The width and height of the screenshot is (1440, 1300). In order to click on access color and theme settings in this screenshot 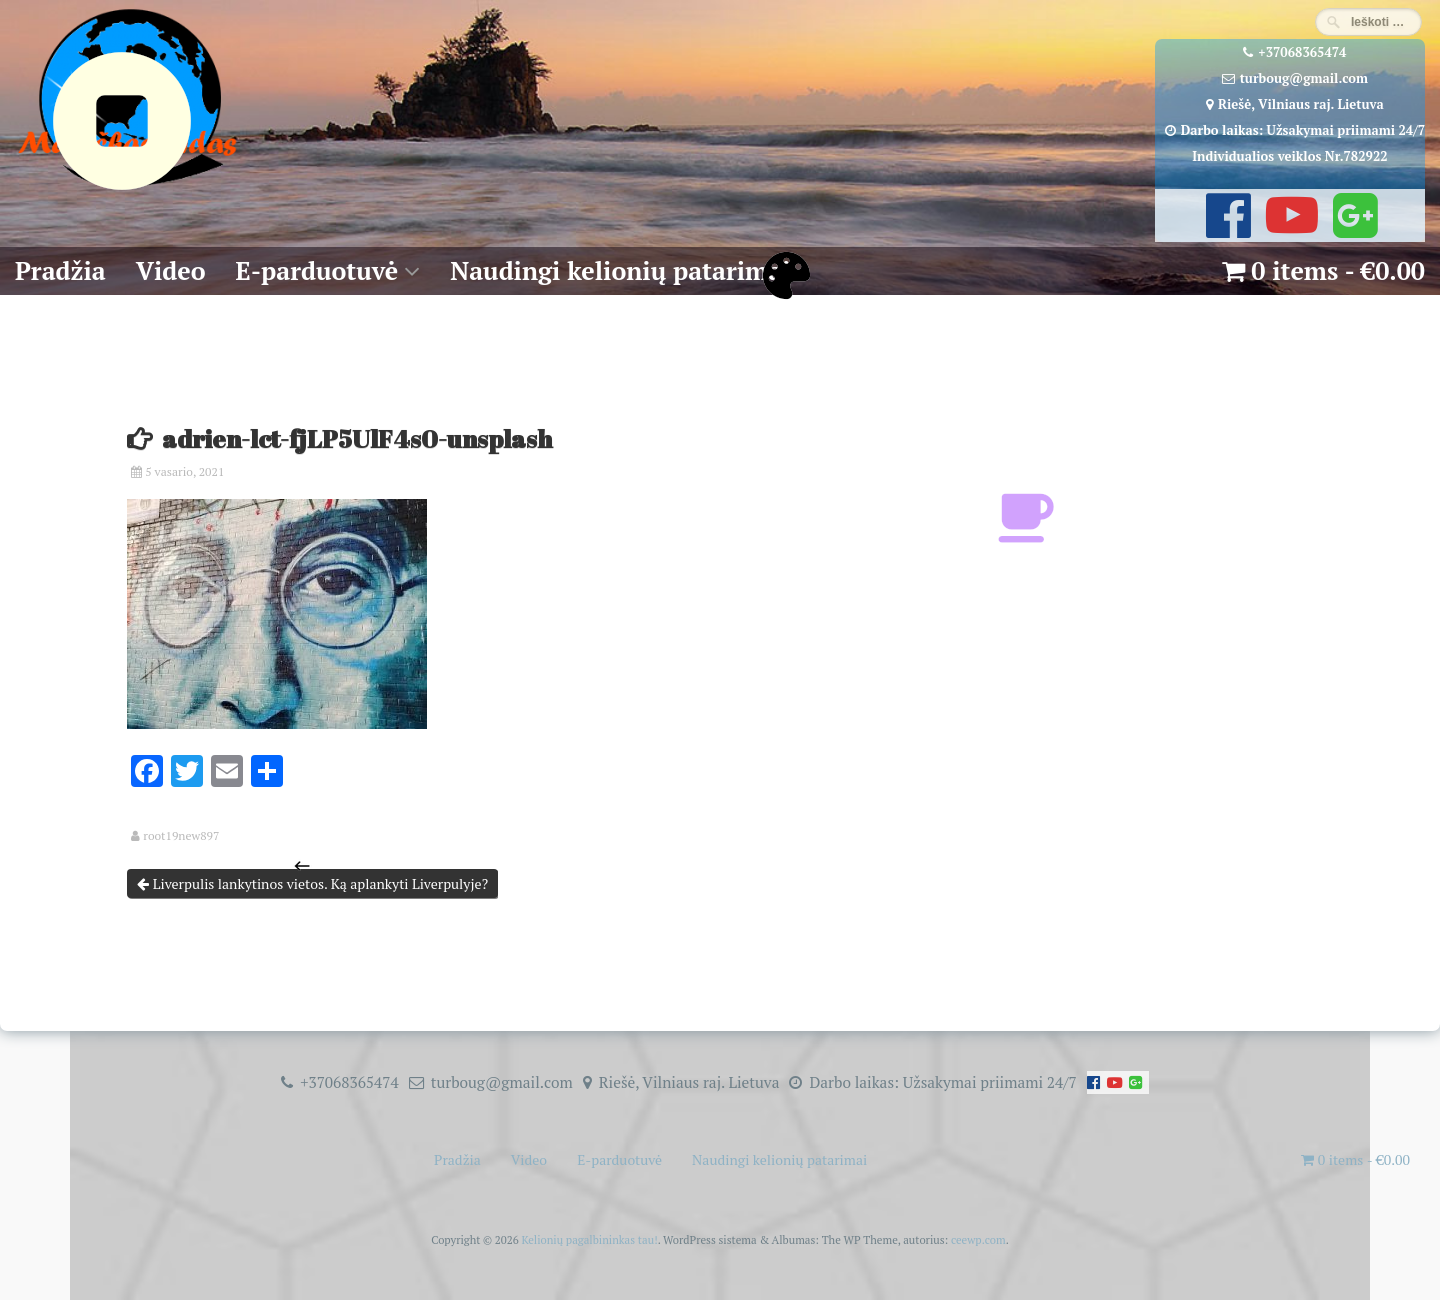, I will do `click(786, 275)`.